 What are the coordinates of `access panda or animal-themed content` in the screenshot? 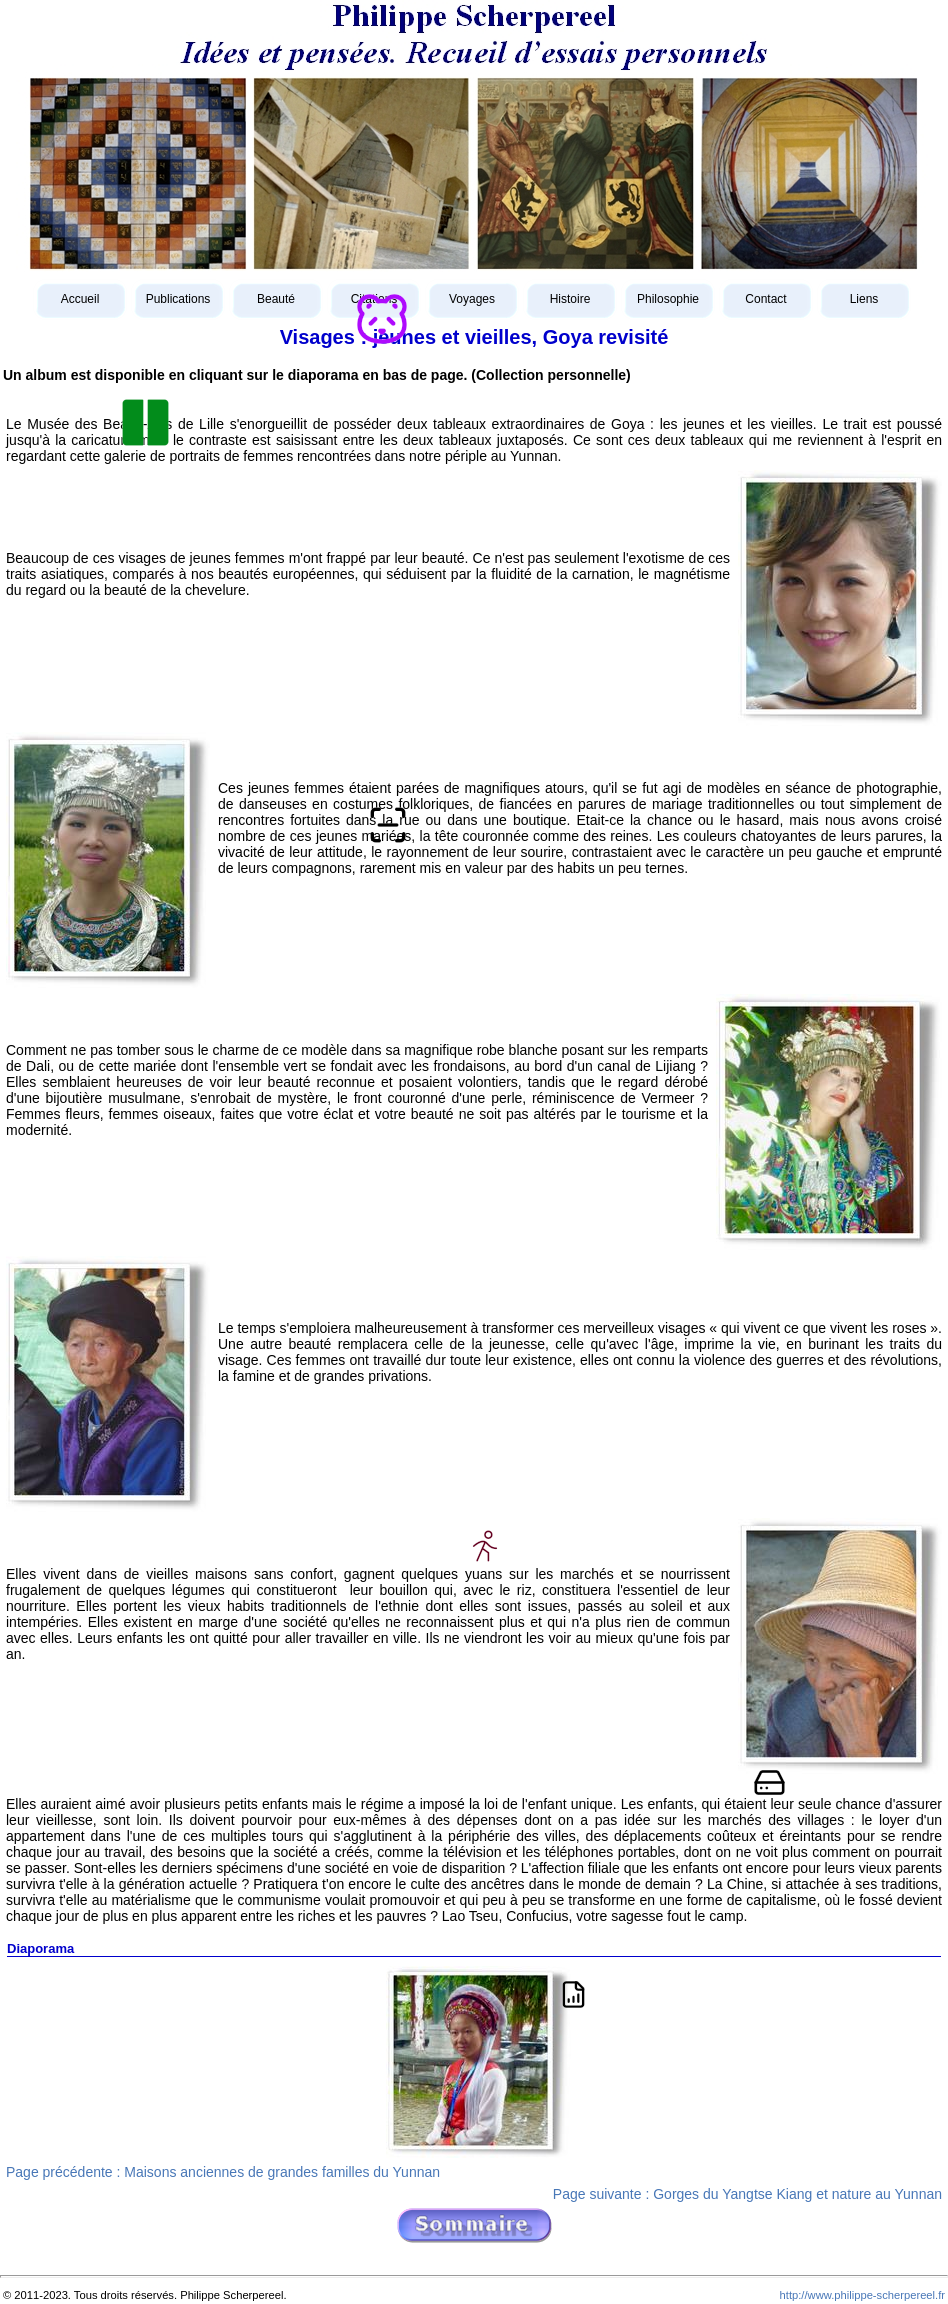 It's located at (382, 319).